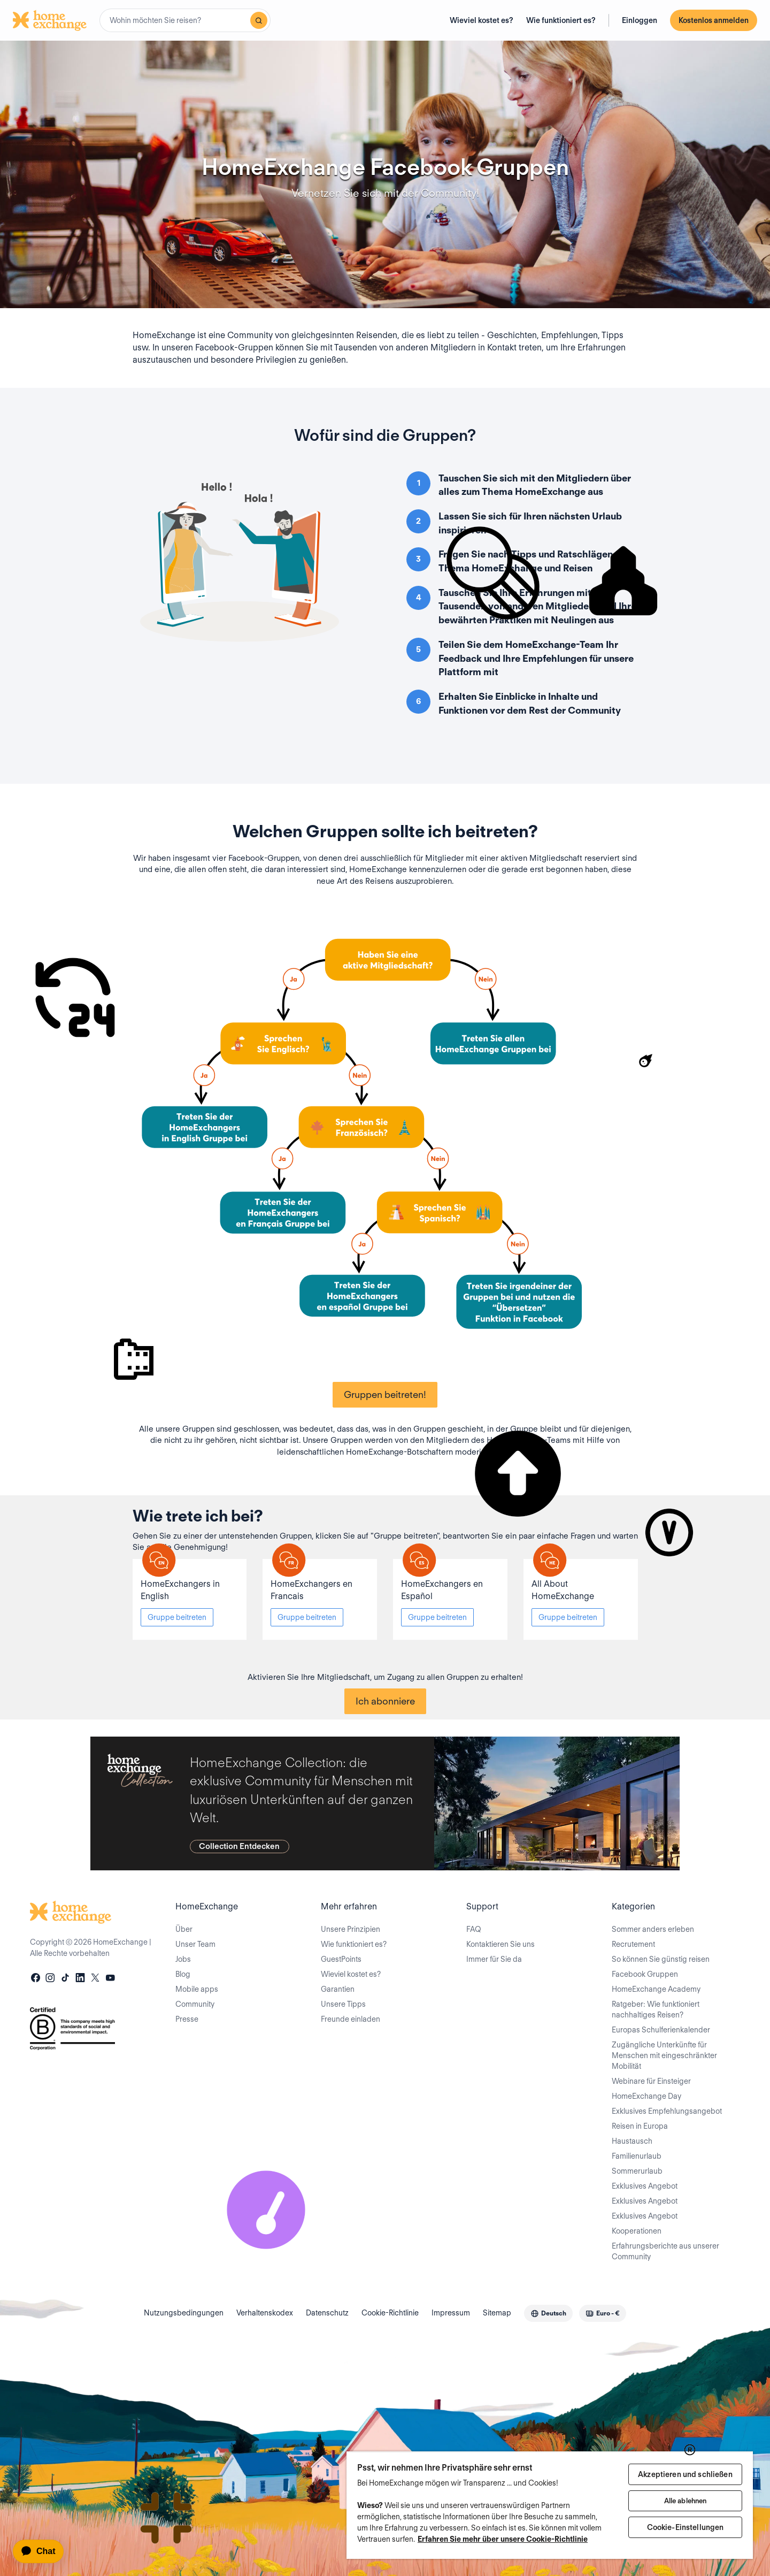 Image resolution: width=770 pixels, height=2576 pixels. I want to click on indicates a trending or viral item, so click(645, 1060).